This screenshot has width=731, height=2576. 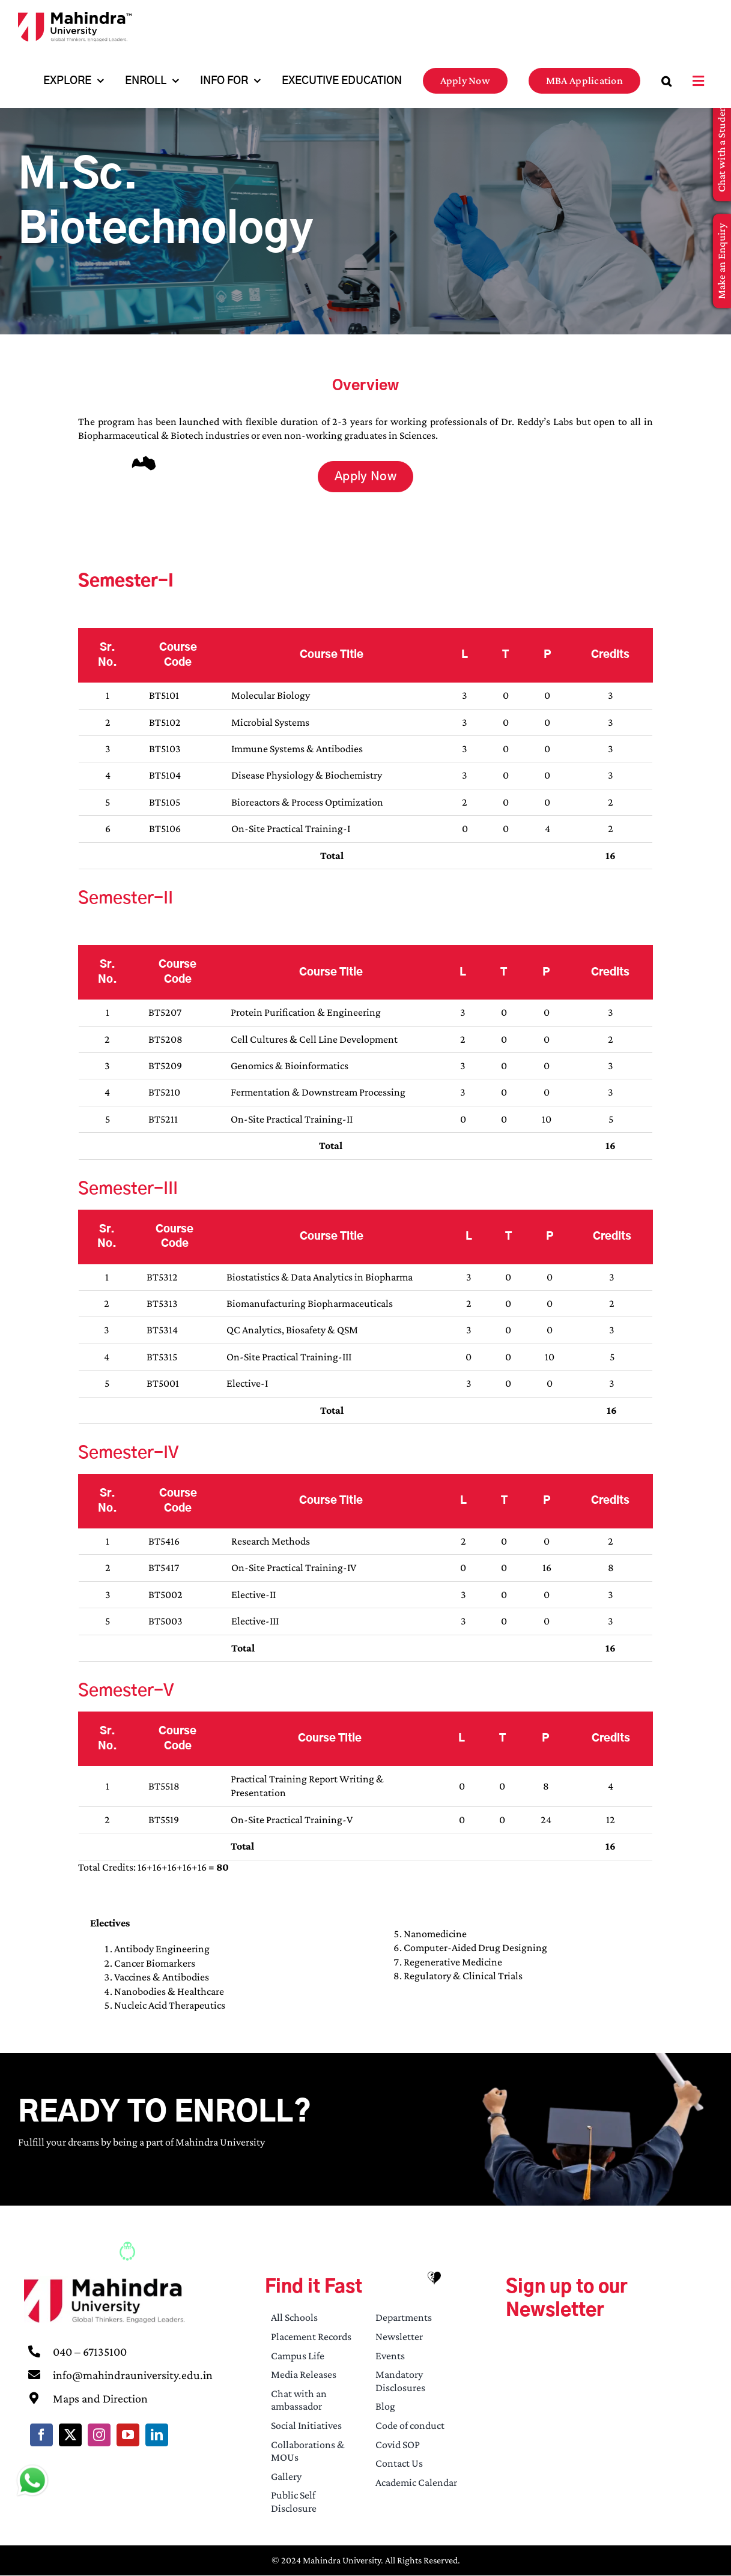 What do you see at coordinates (434, 2278) in the screenshot?
I see `indicates partial health or damage in a game` at bounding box center [434, 2278].